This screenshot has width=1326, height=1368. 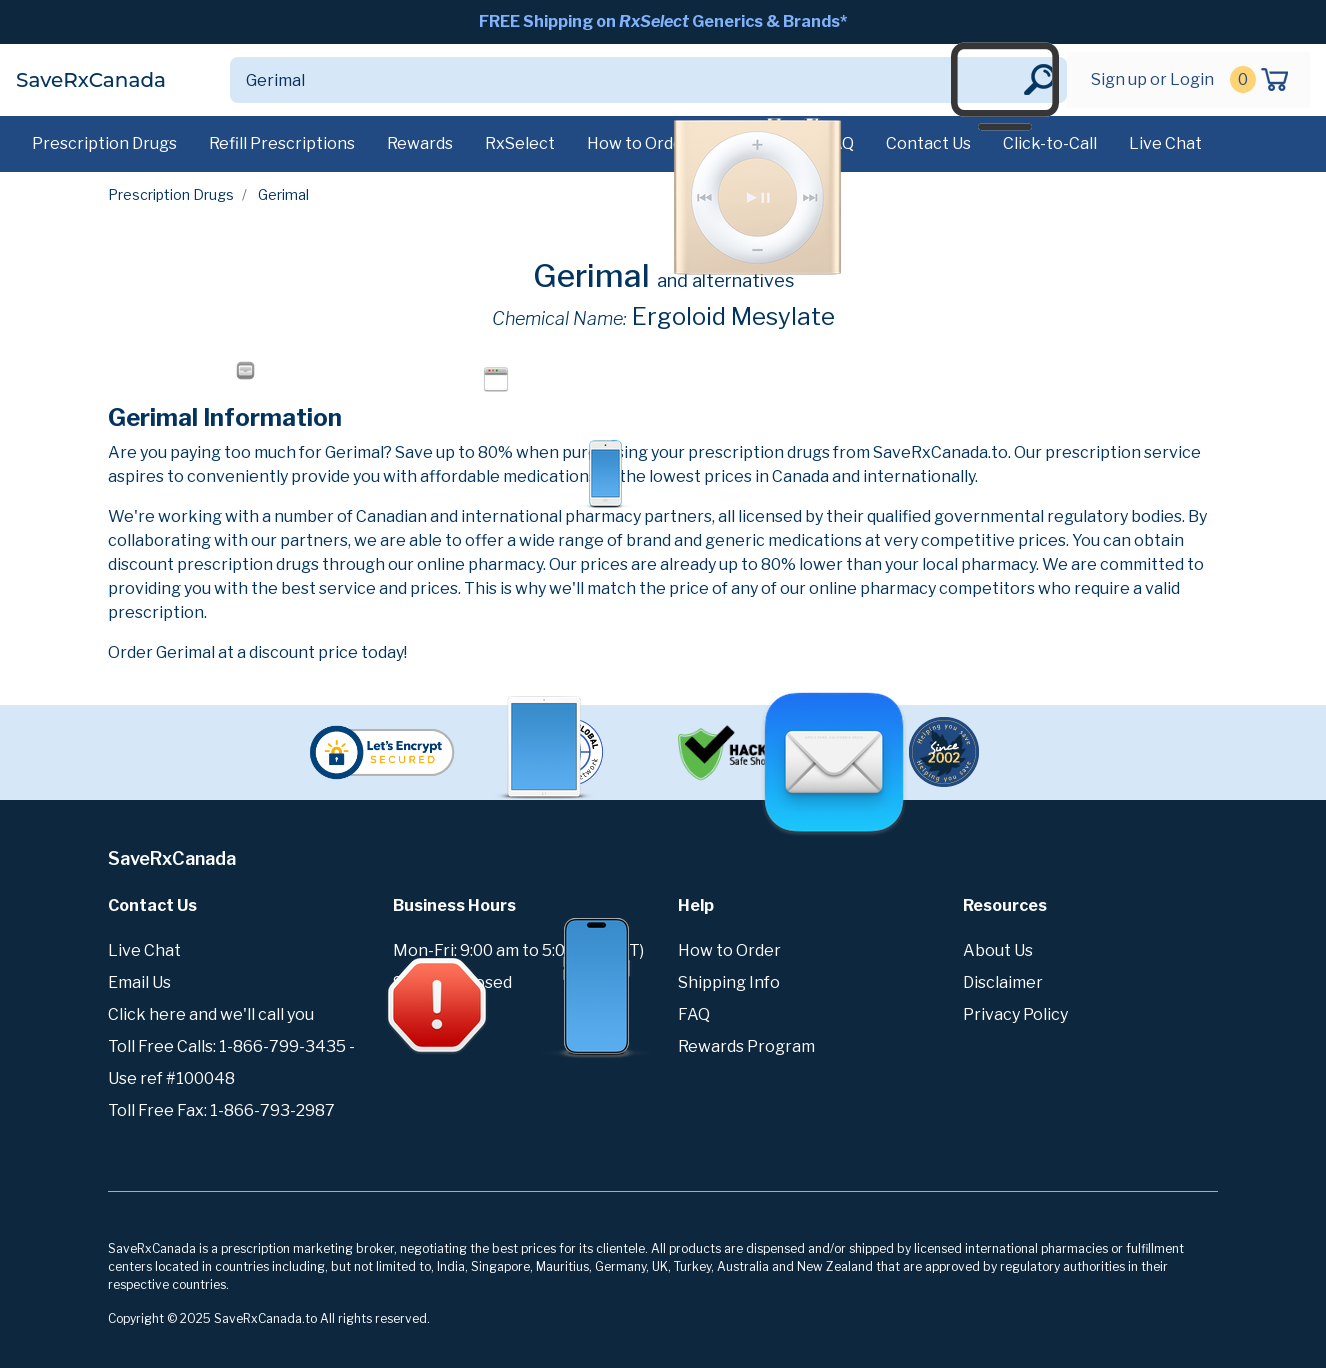 I want to click on open the mail app, so click(x=834, y=762).